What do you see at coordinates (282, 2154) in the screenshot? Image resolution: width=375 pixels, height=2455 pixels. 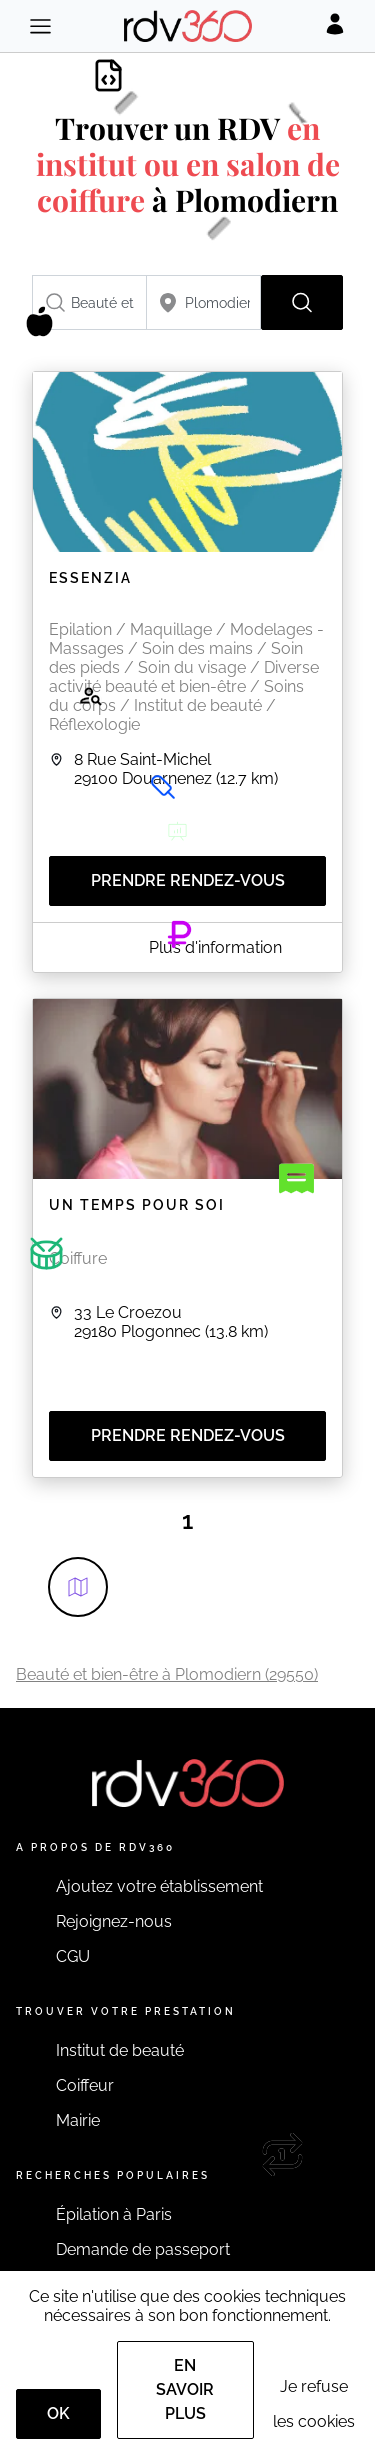 I see `repeat current track once` at bounding box center [282, 2154].